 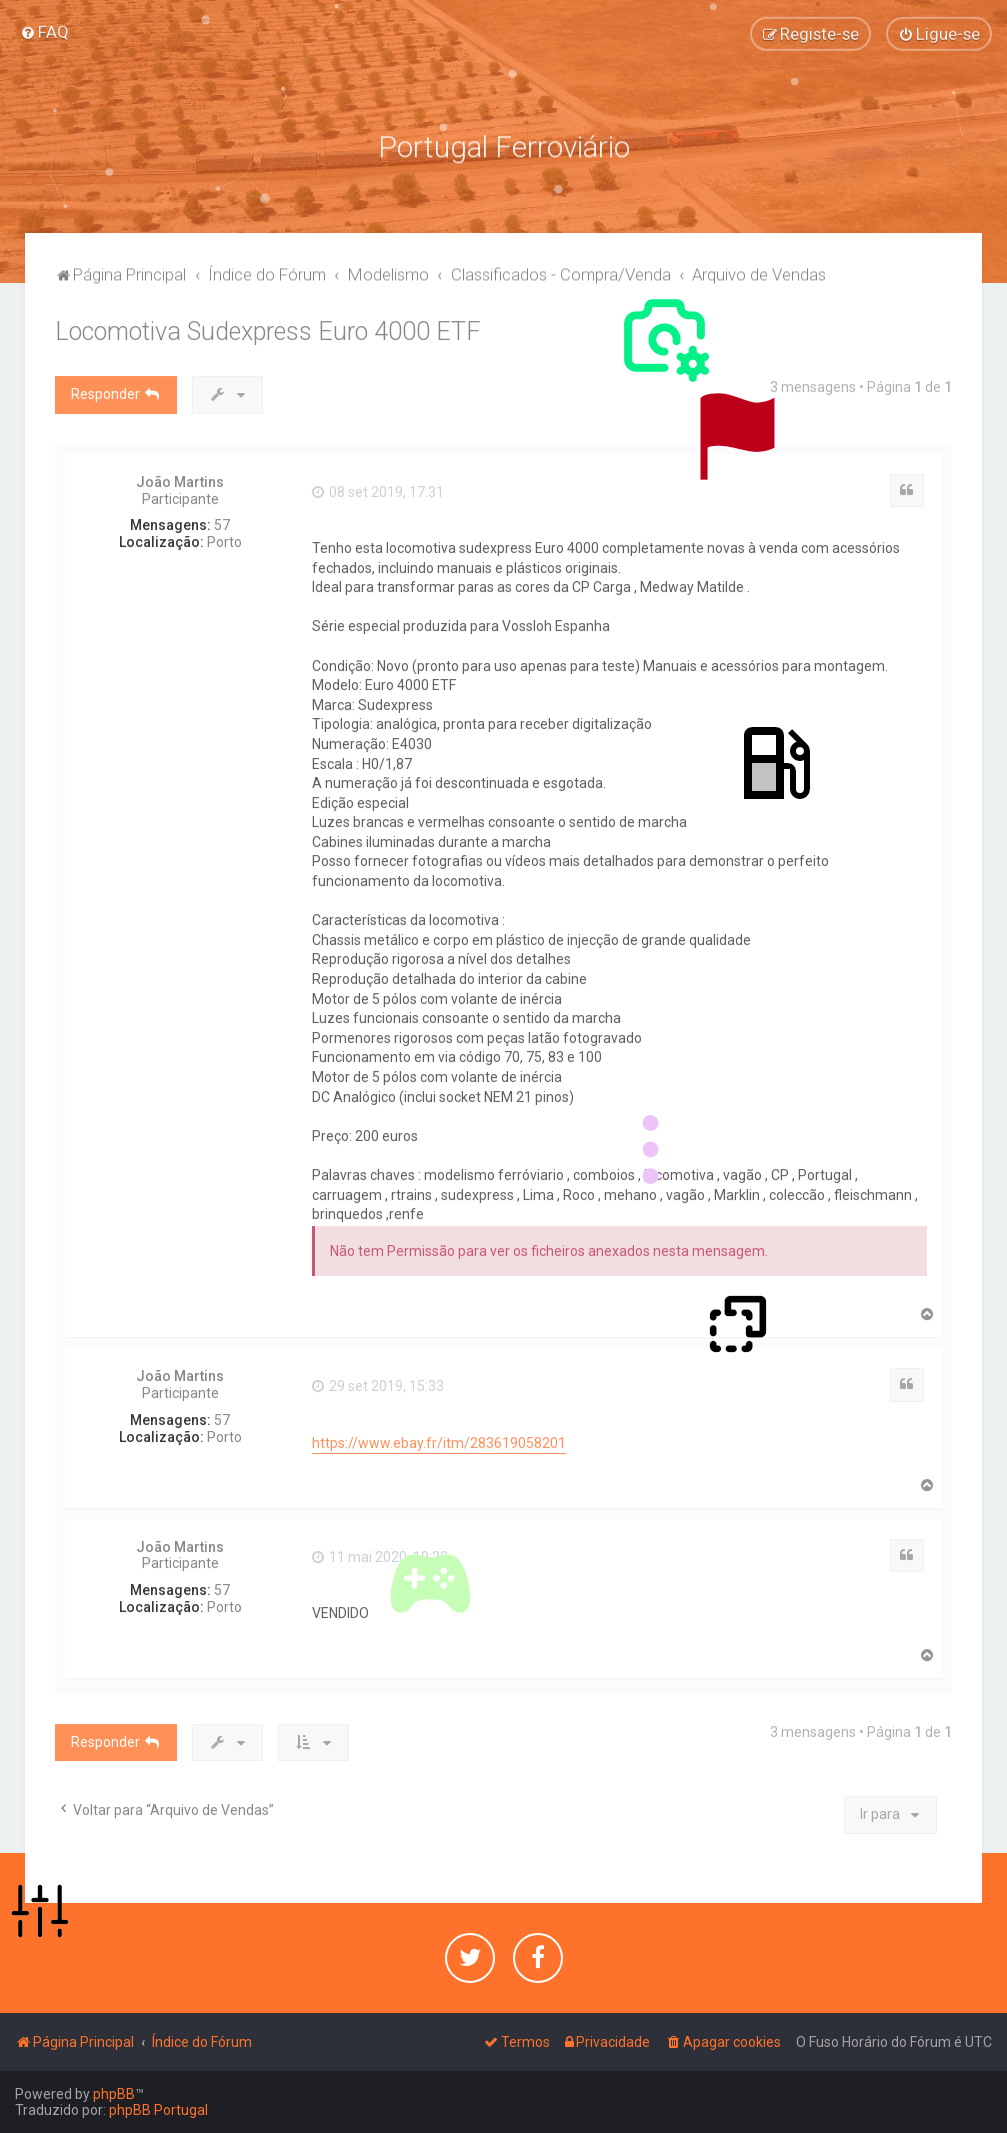 What do you see at coordinates (664, 335) in the screenshot?
I see `adjust camera settings` at bounding box center [664, 335].